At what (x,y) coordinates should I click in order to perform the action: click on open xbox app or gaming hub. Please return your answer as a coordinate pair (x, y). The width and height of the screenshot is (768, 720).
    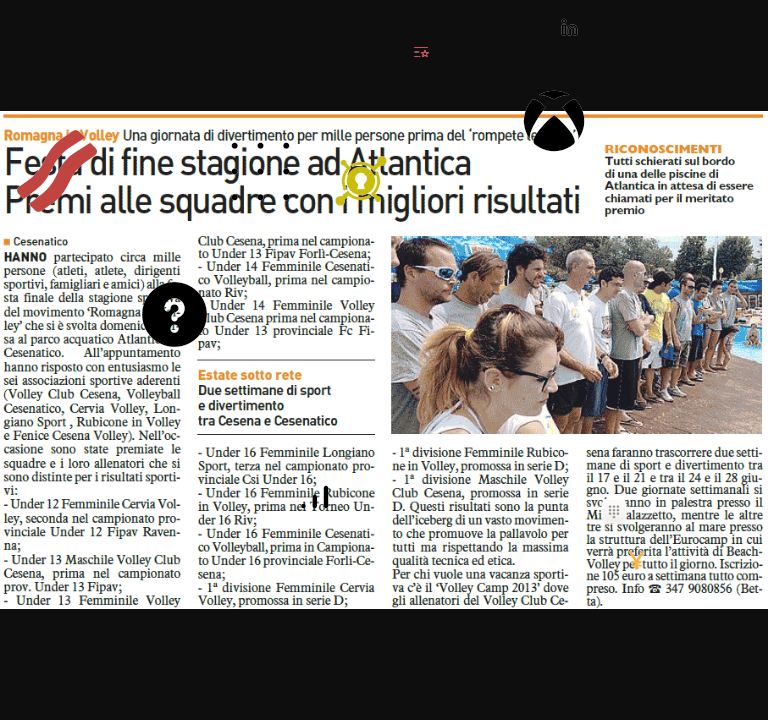
    Looking at the image, I should click on (554, 121).